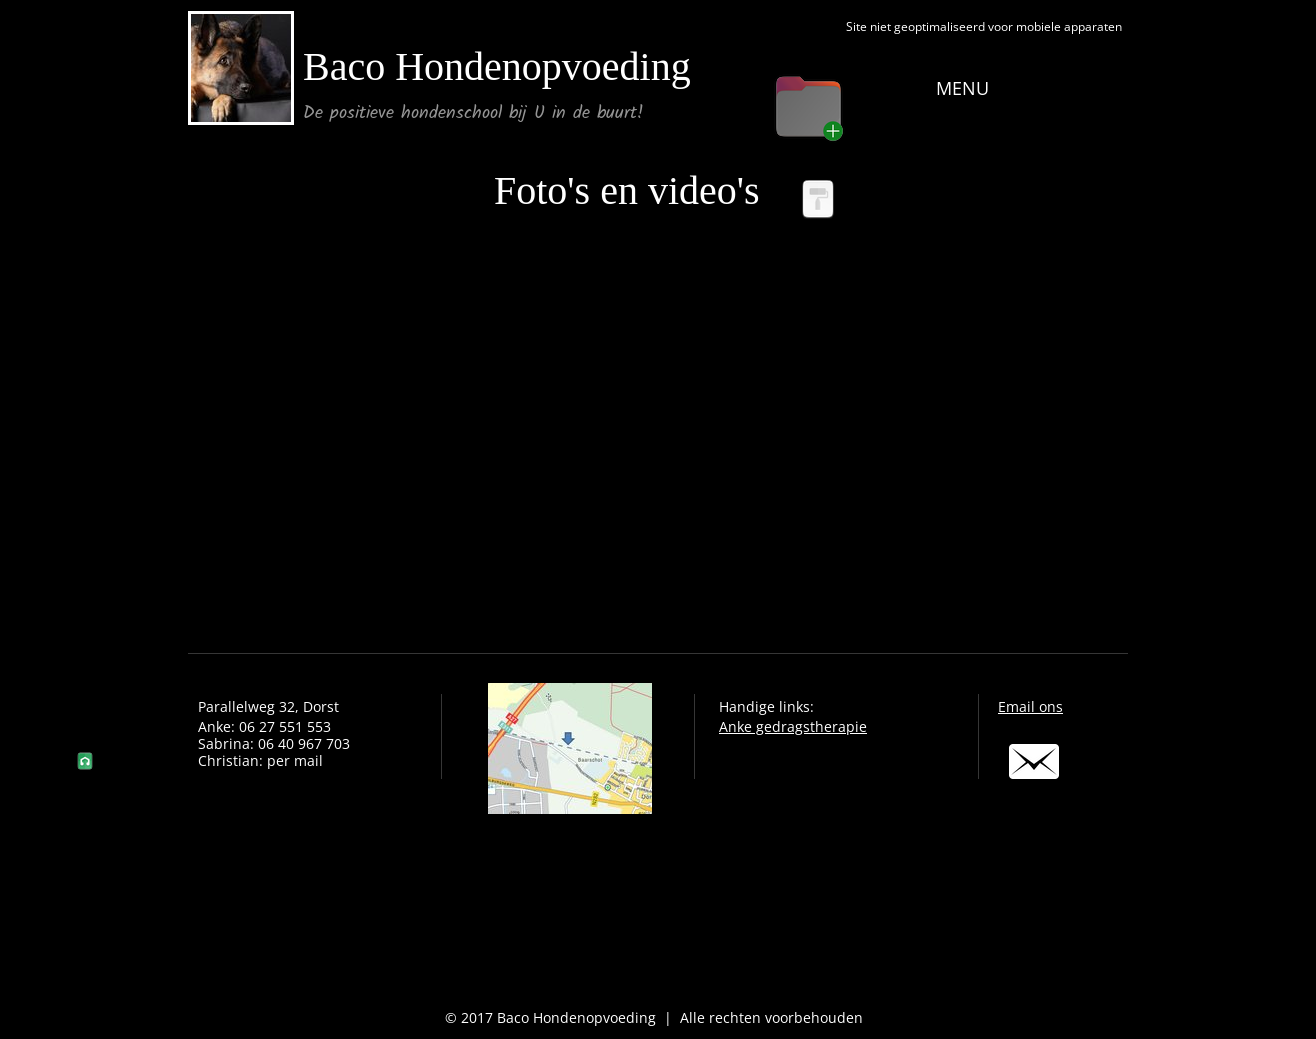 This screenshot has width=1316, height=1039. I want to click on open a theme configuration file, so click(818, 199).